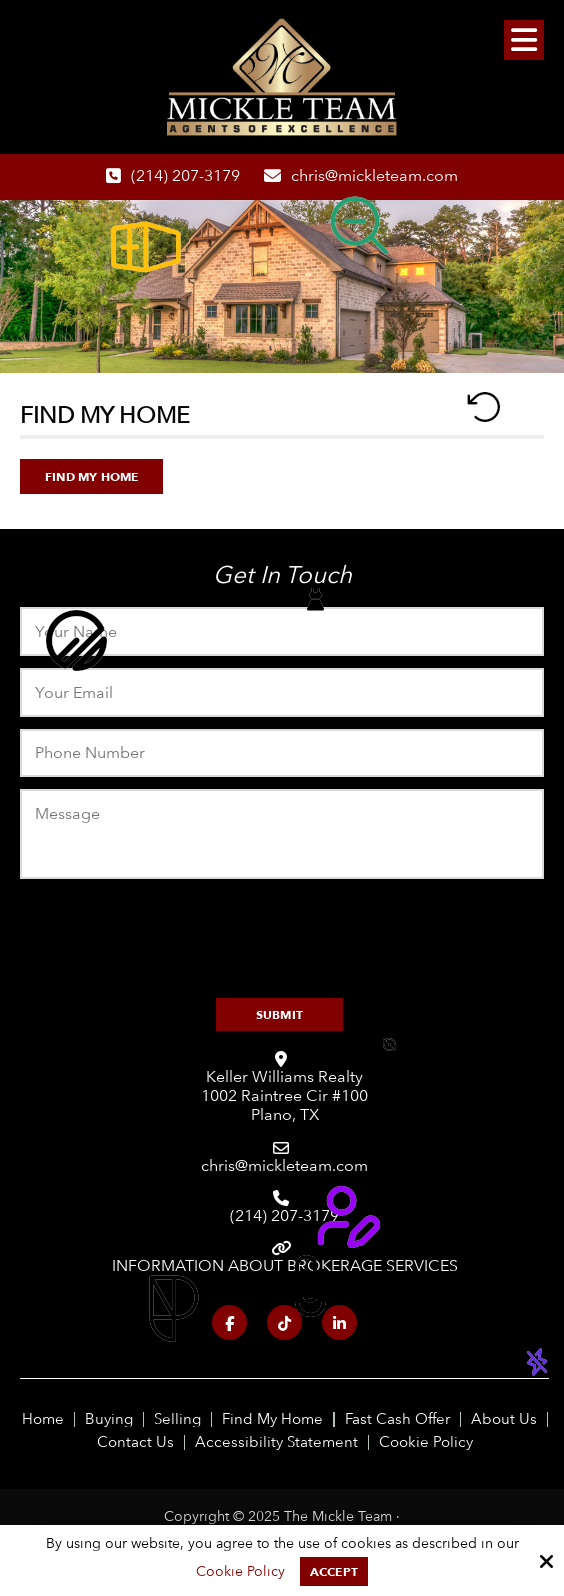  Describe the element at coordinates (169, 1305) in the screenshot. I see `phosphor icons logo` at that location.